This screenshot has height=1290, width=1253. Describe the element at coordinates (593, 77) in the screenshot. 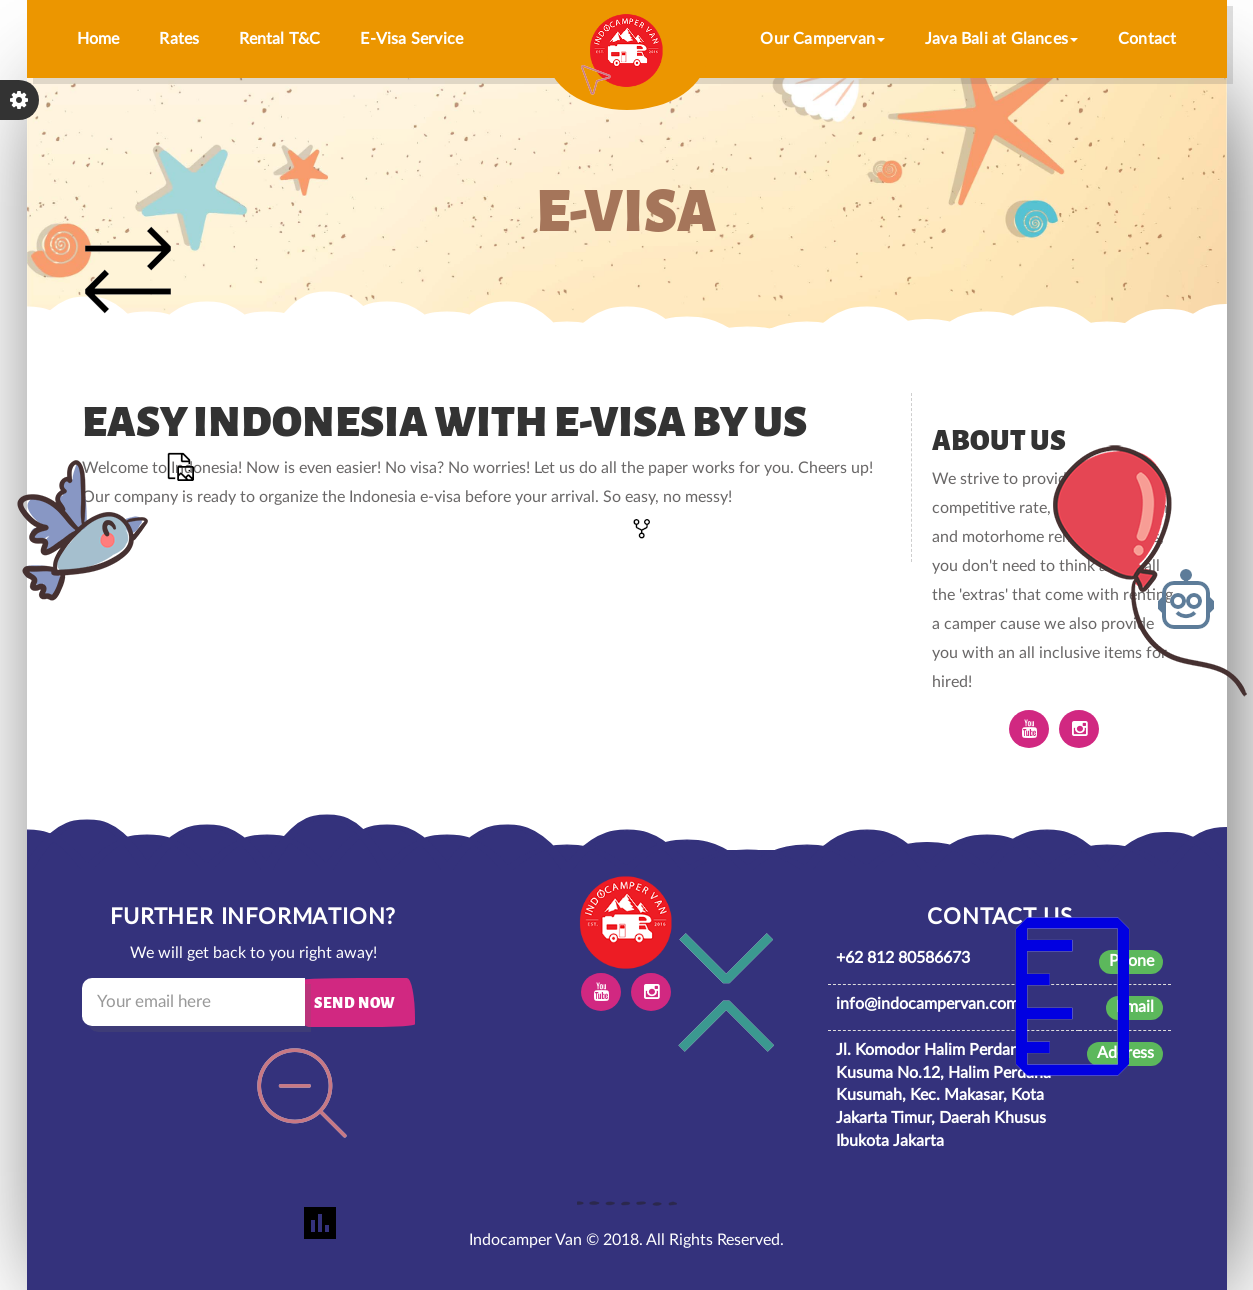

I see `tap to navigate to a destination` at that location.